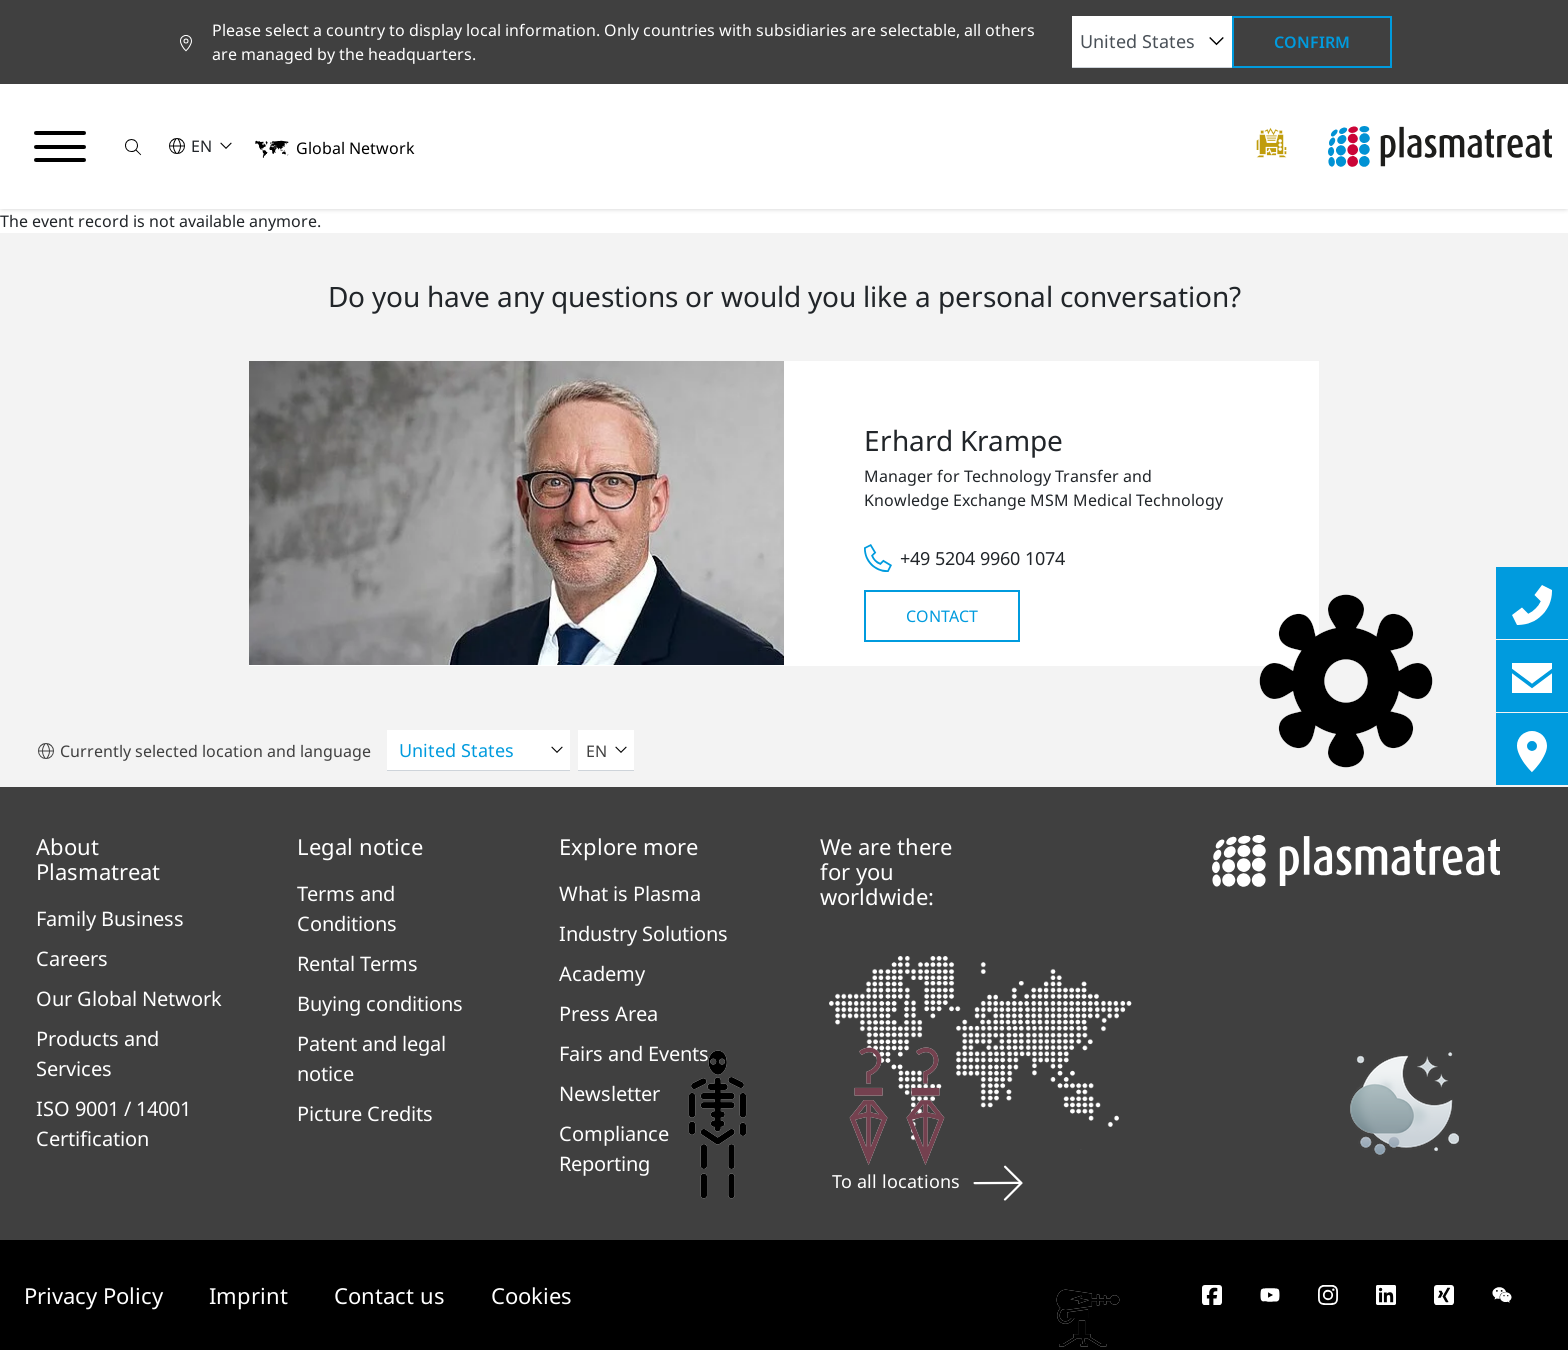  What do you see at coordinates (1404, 1103) in the screenshot?
I see `indicates scattered snow conditions at night` at bounding box center [1404, 1103].